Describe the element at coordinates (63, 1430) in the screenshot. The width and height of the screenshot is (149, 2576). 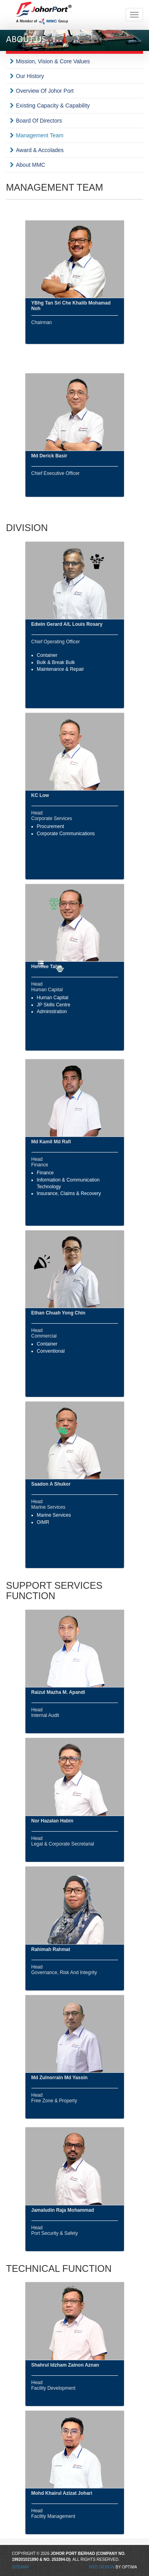
I see `wooden clogs footwear item in a game inventory` at that location.